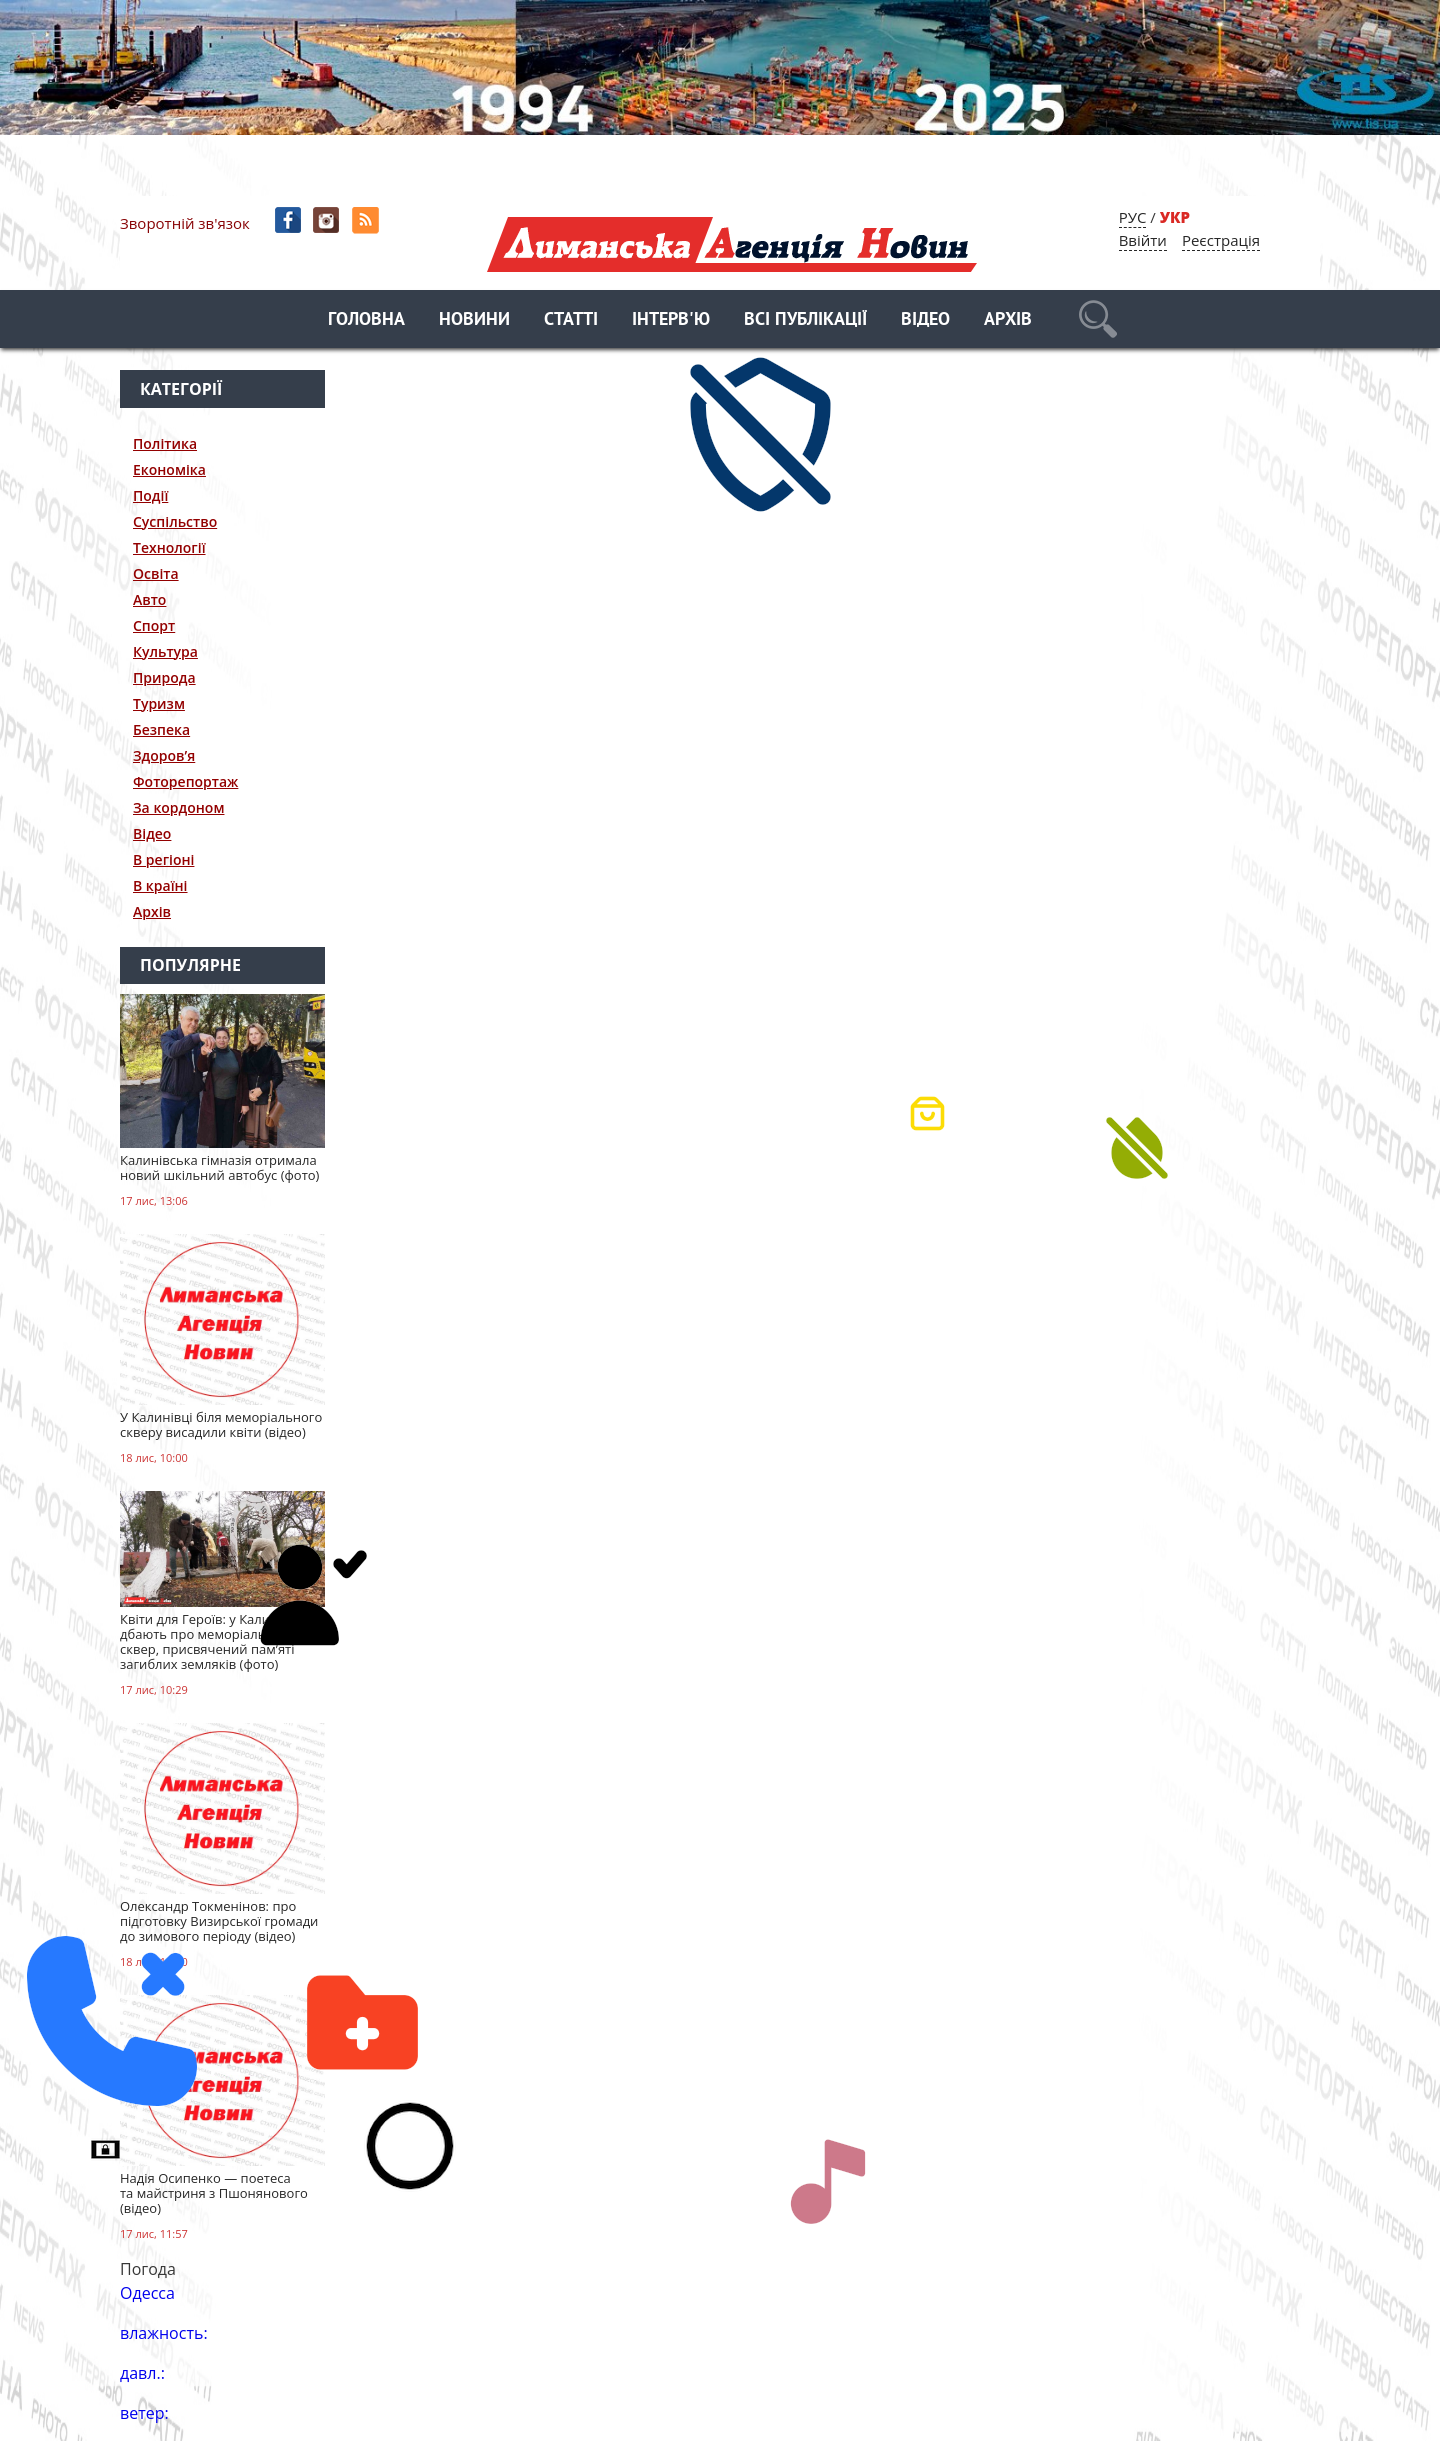  I want to click on user profile verified or confirmed, so click(311, 1595).